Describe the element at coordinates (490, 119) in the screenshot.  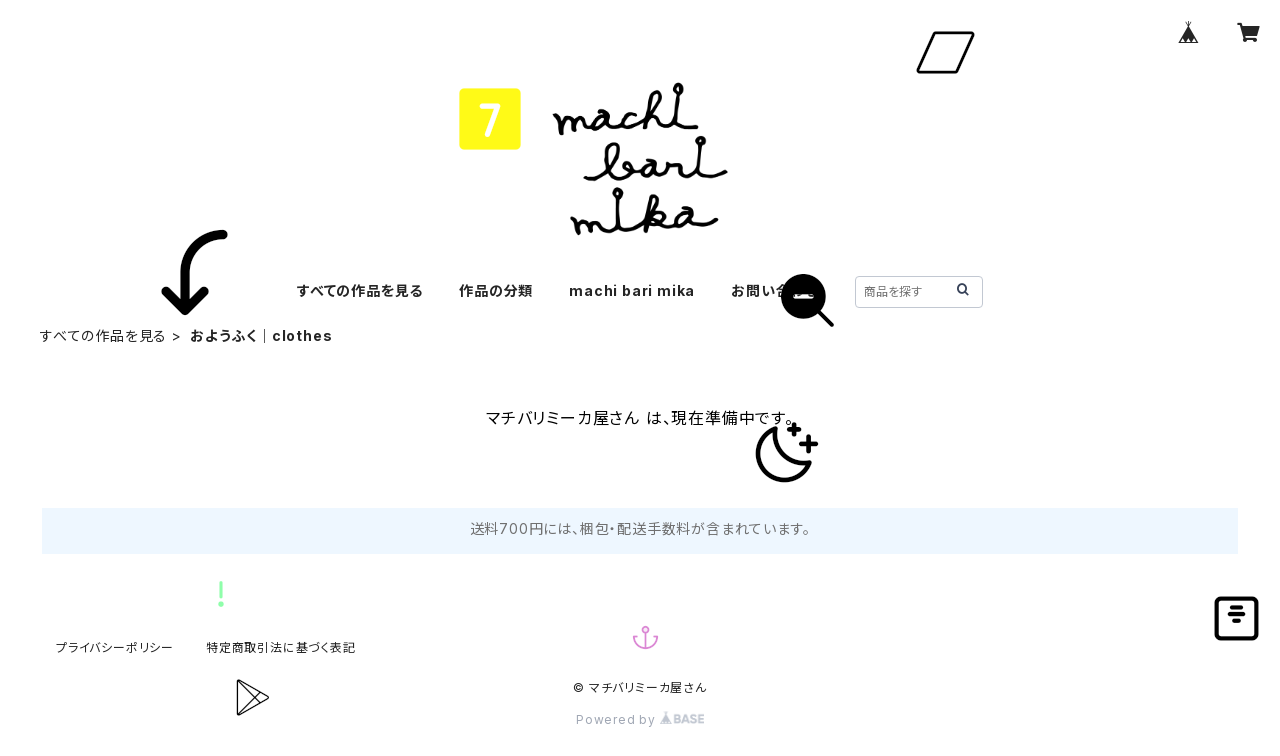
I see `select or input the number seven` at that location.